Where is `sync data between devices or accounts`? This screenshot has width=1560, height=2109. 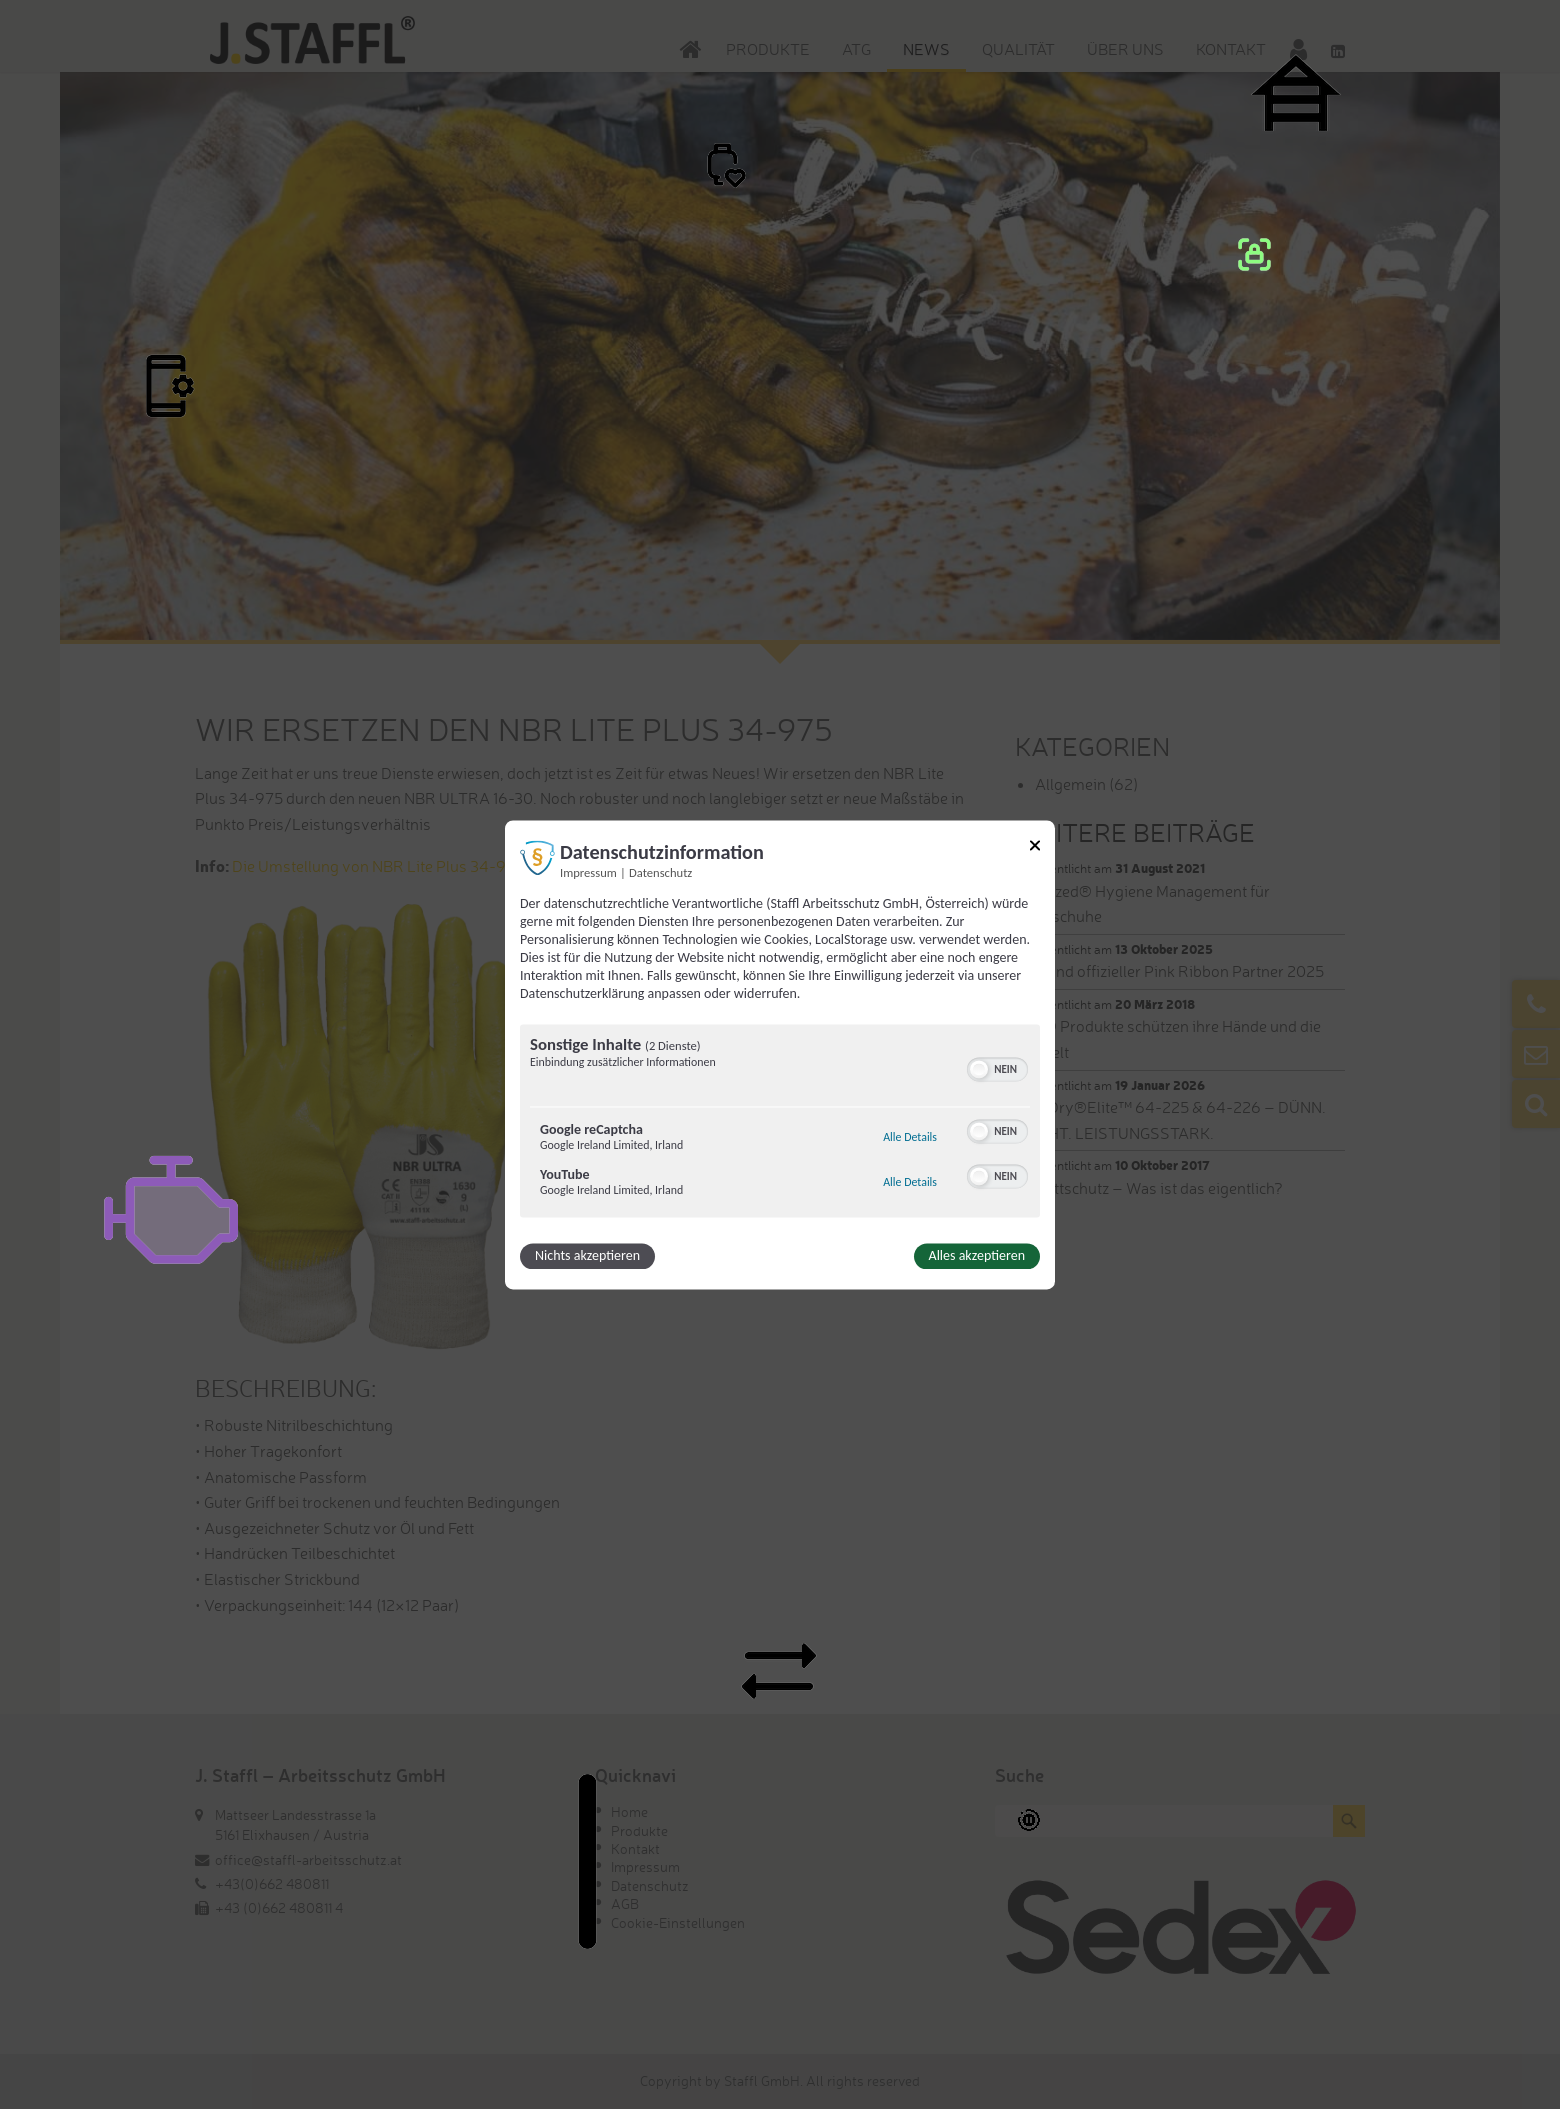
sync data between devices or accounts is located at coordinates (779, 1671).